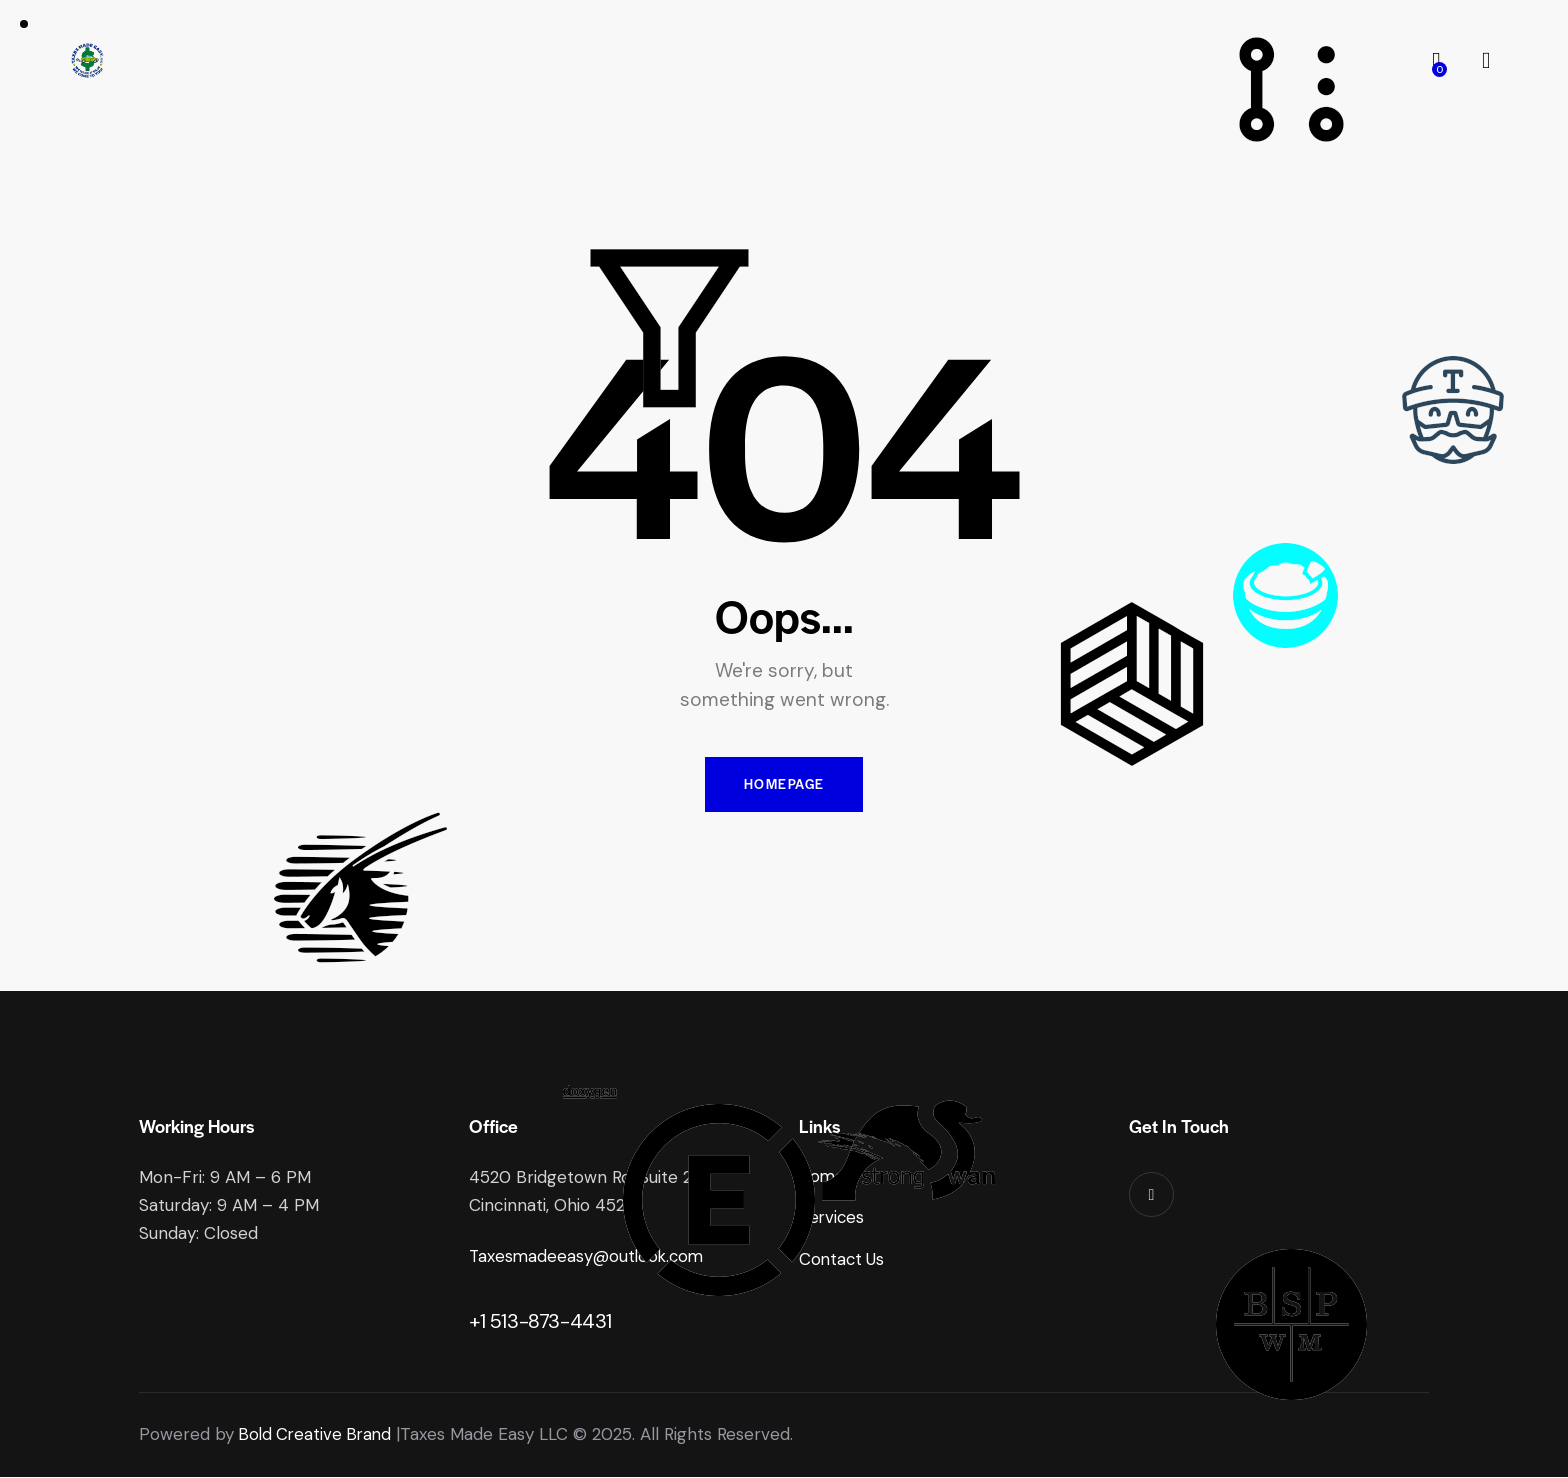  I want to click on open Apache Guacamole remote desktop gateway, so click(1285, 595).